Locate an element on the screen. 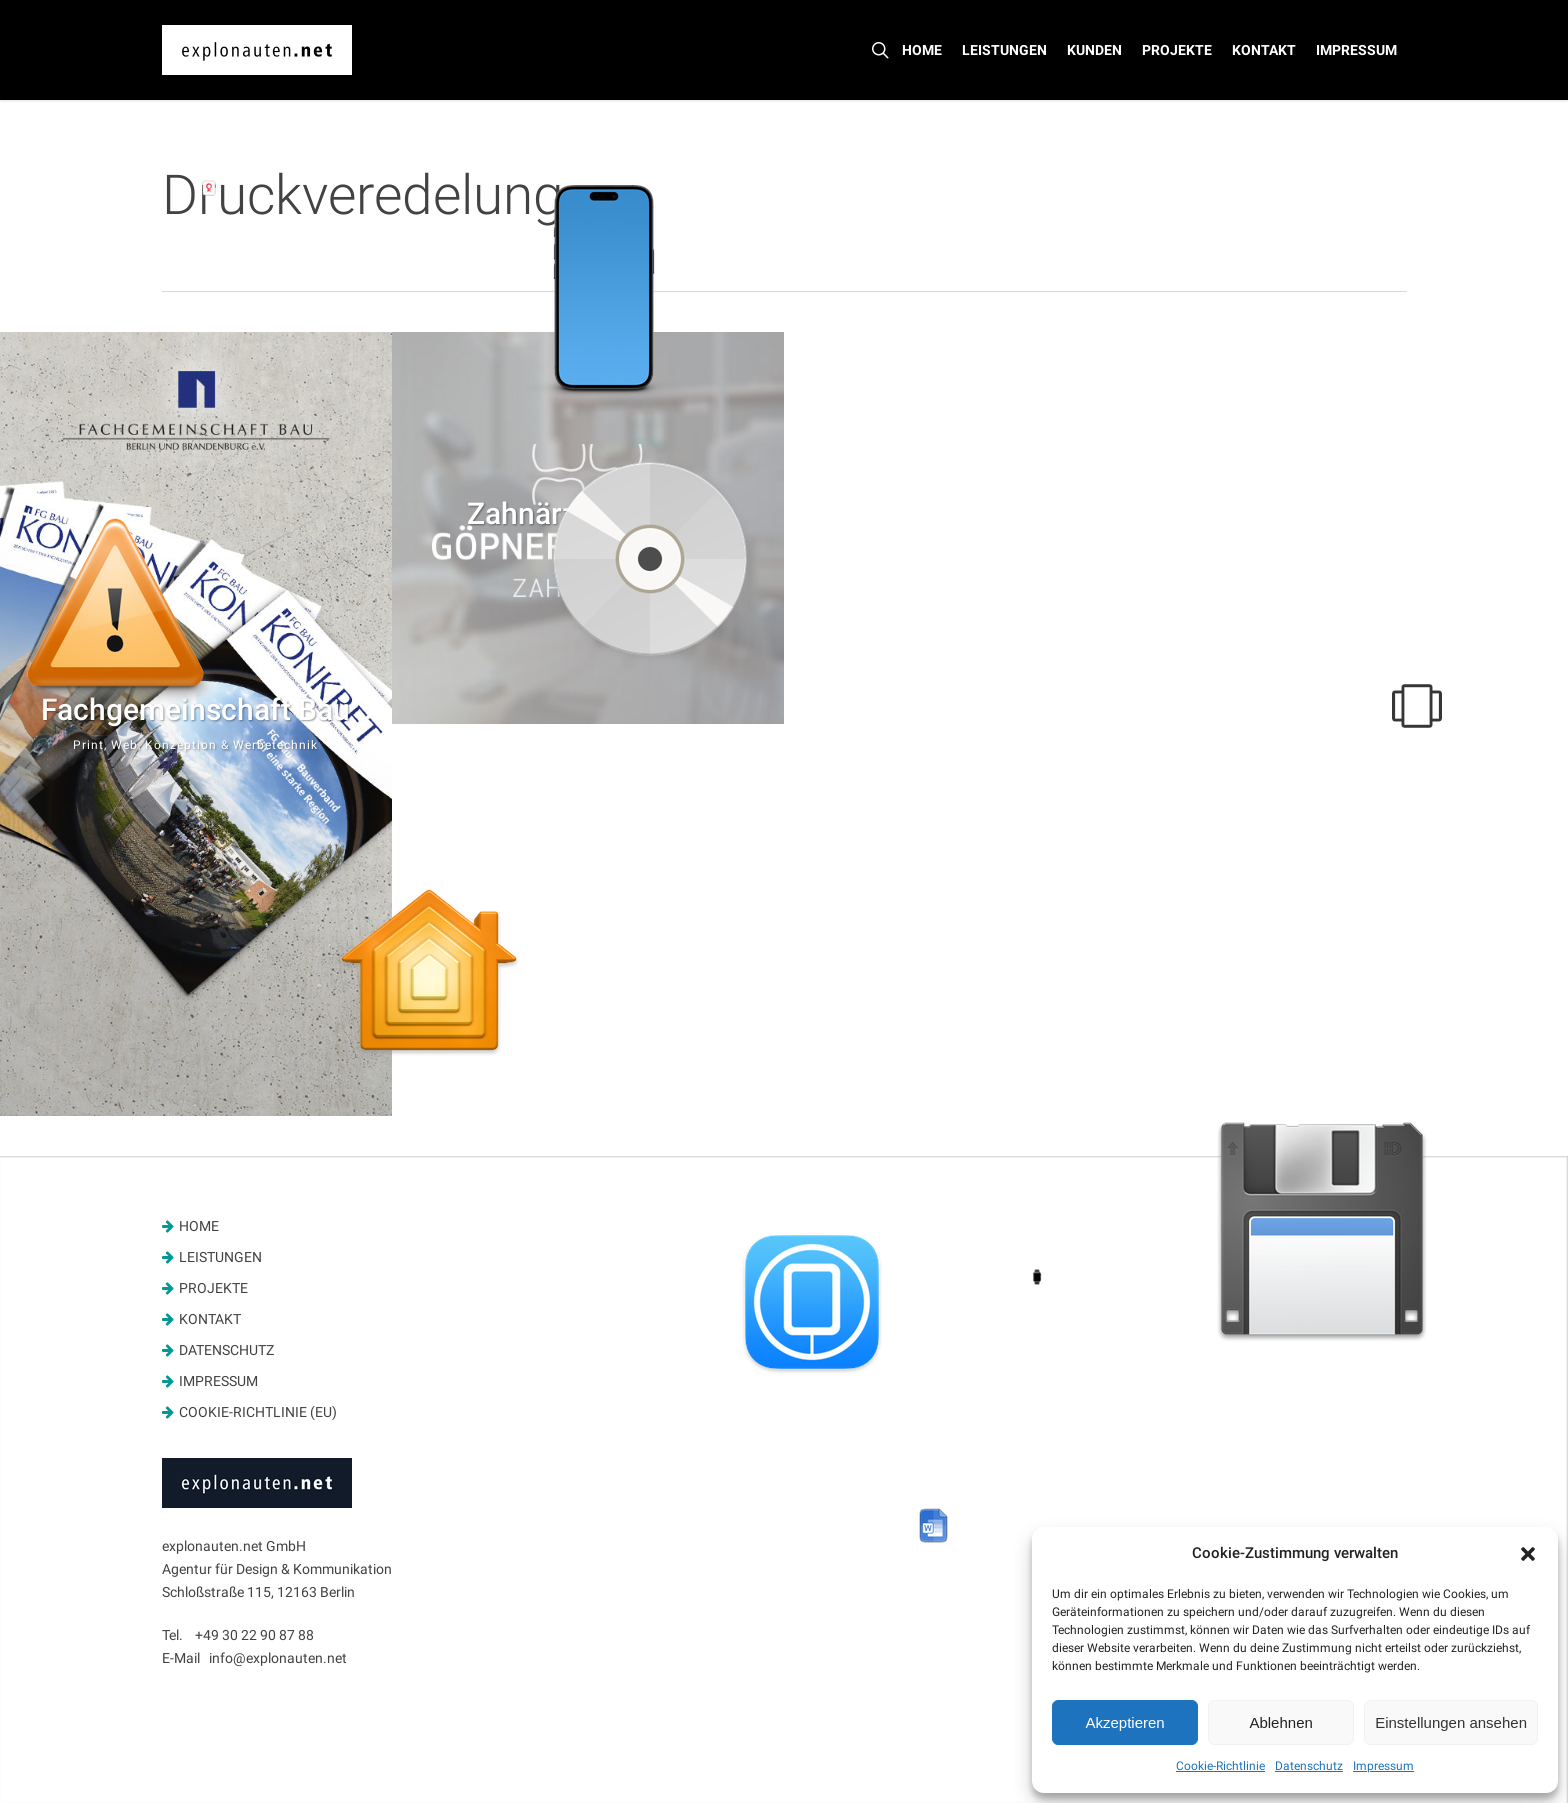  save the current file or document is located at coordinates (1322, 1232).